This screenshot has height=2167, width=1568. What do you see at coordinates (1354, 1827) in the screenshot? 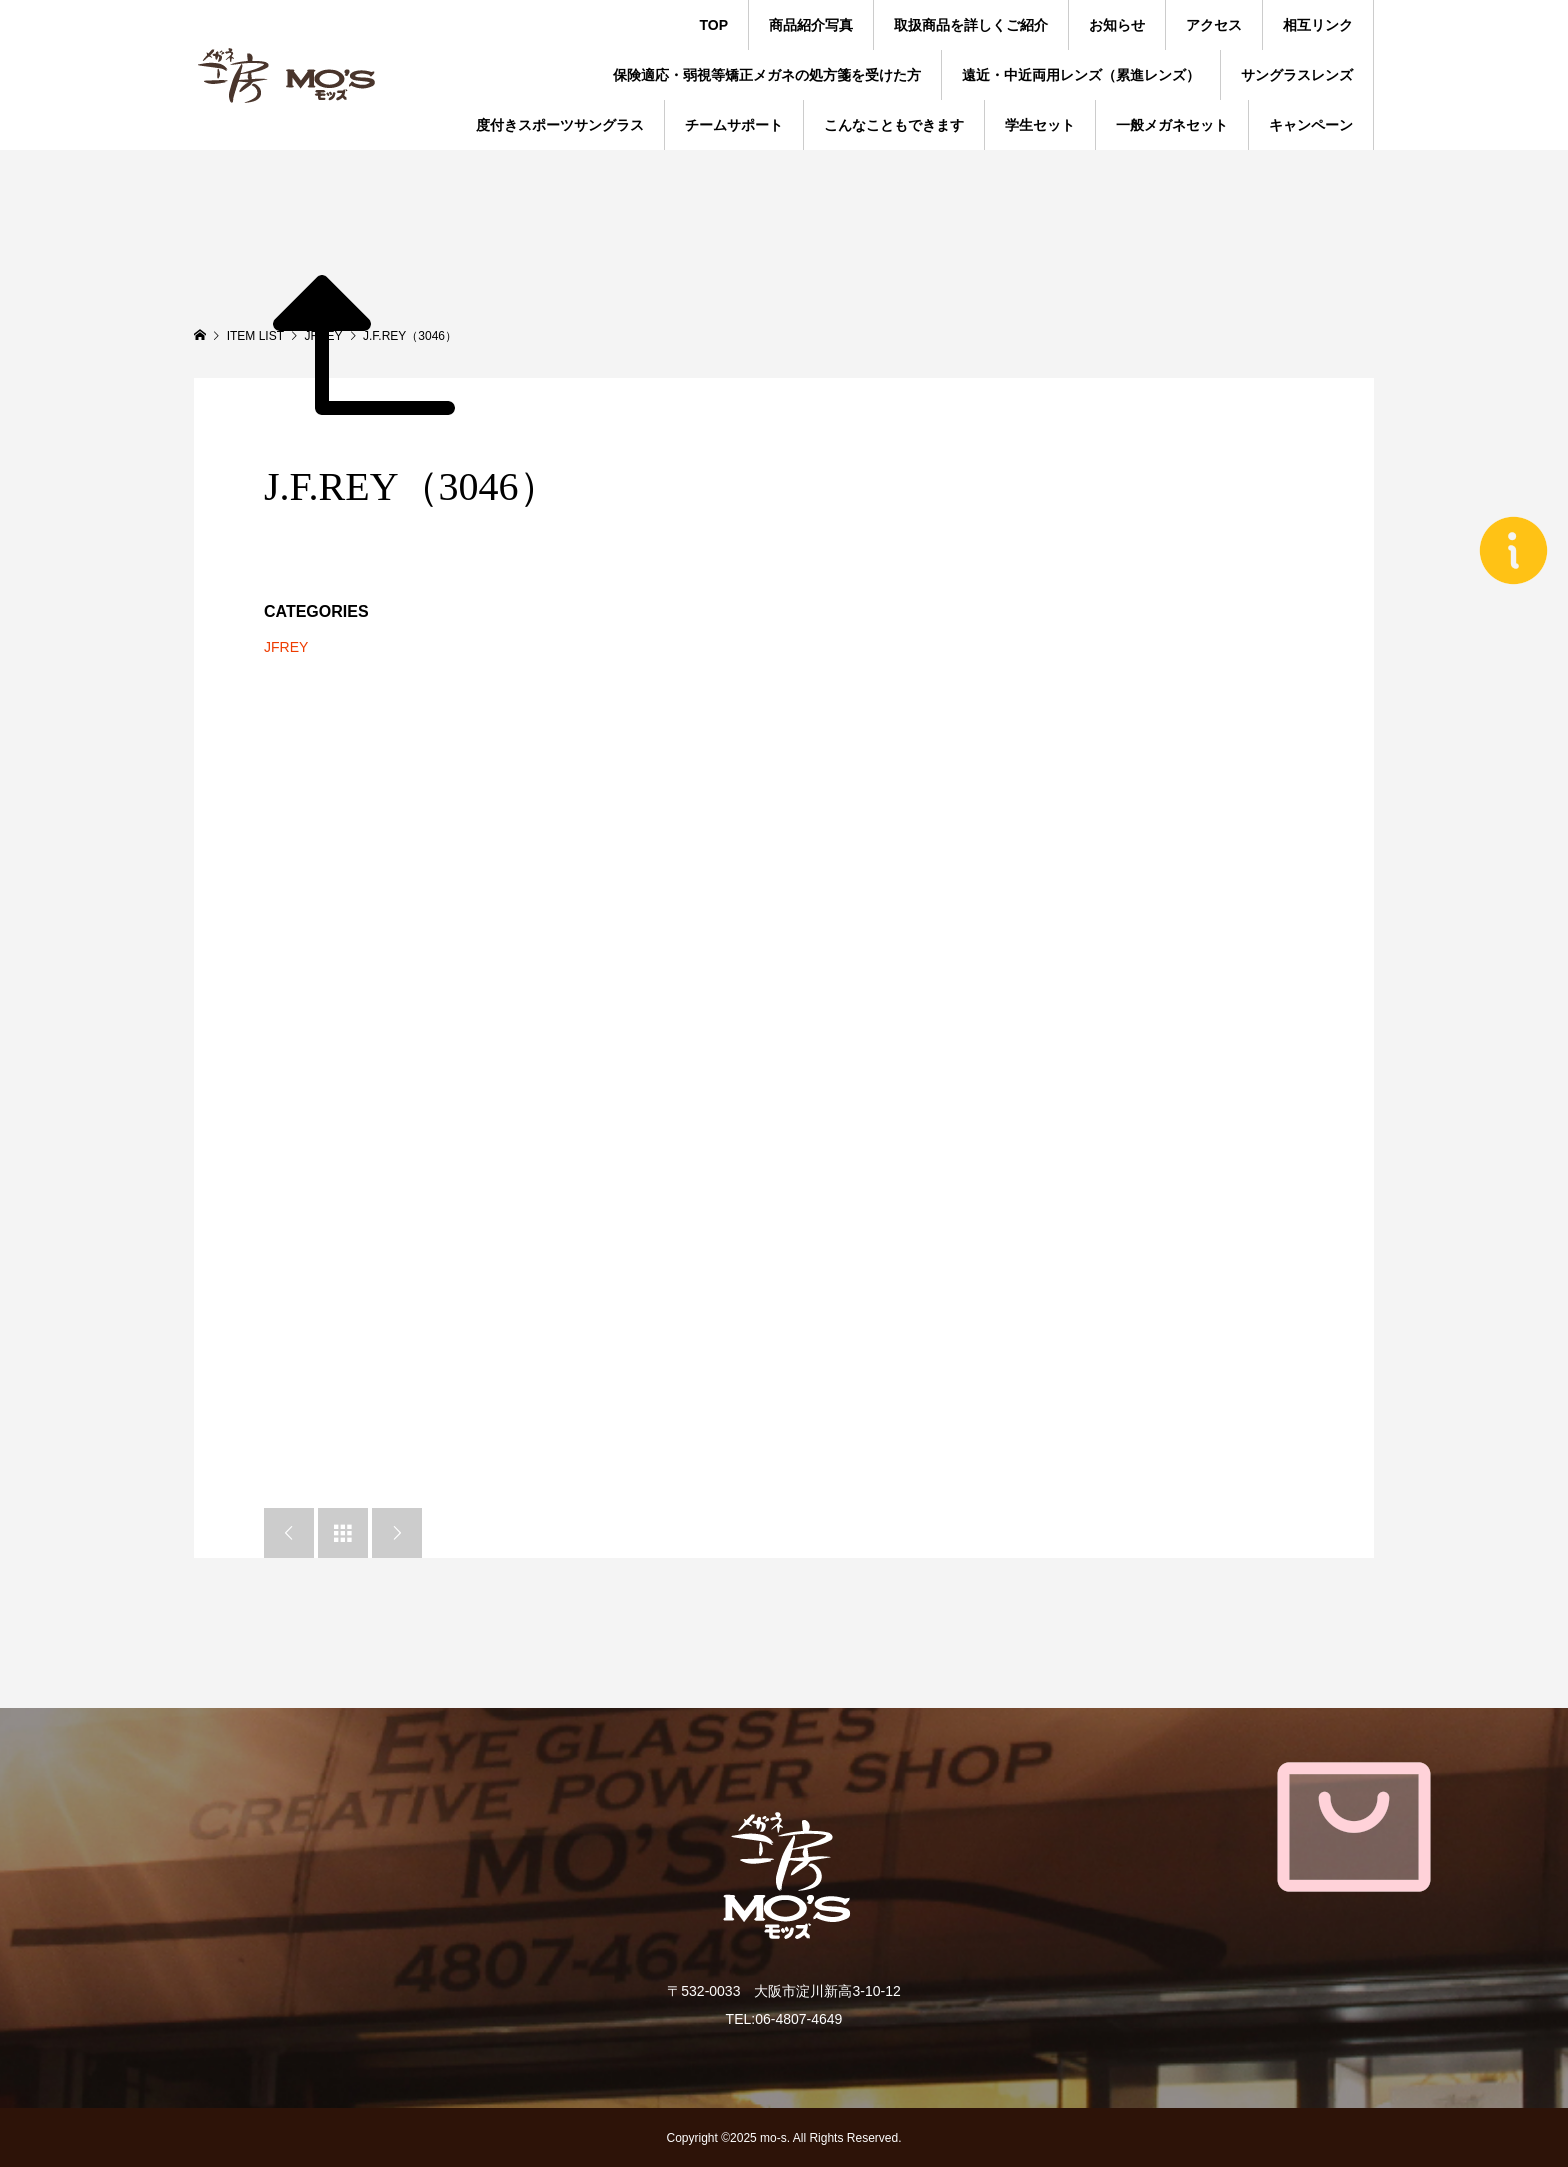
I see `view your shopping bag` at bounding box center [1354, 1827].